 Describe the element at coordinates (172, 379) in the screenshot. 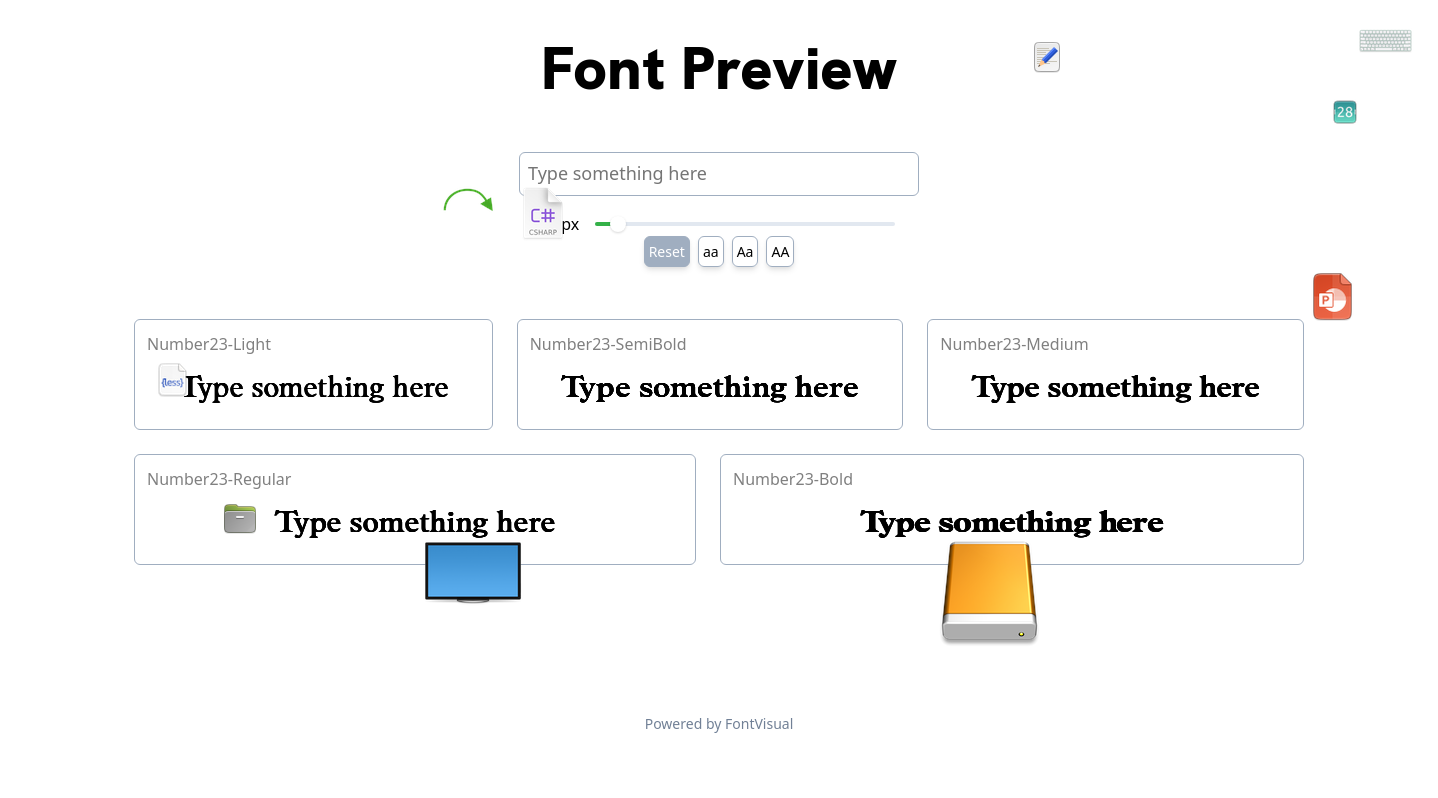

I see `a LESS stylesheet file` at that location.